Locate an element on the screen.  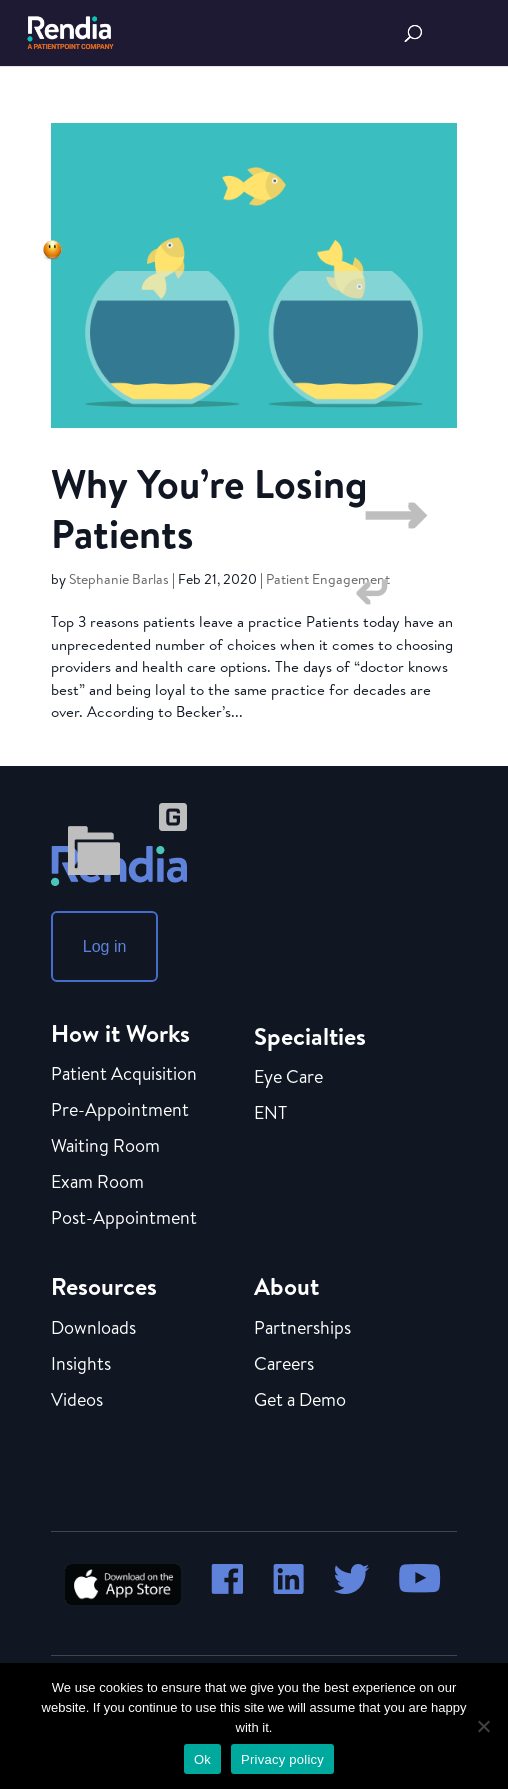
indicates a neutral or indifferent reaction is located at coordinates (52, 250).